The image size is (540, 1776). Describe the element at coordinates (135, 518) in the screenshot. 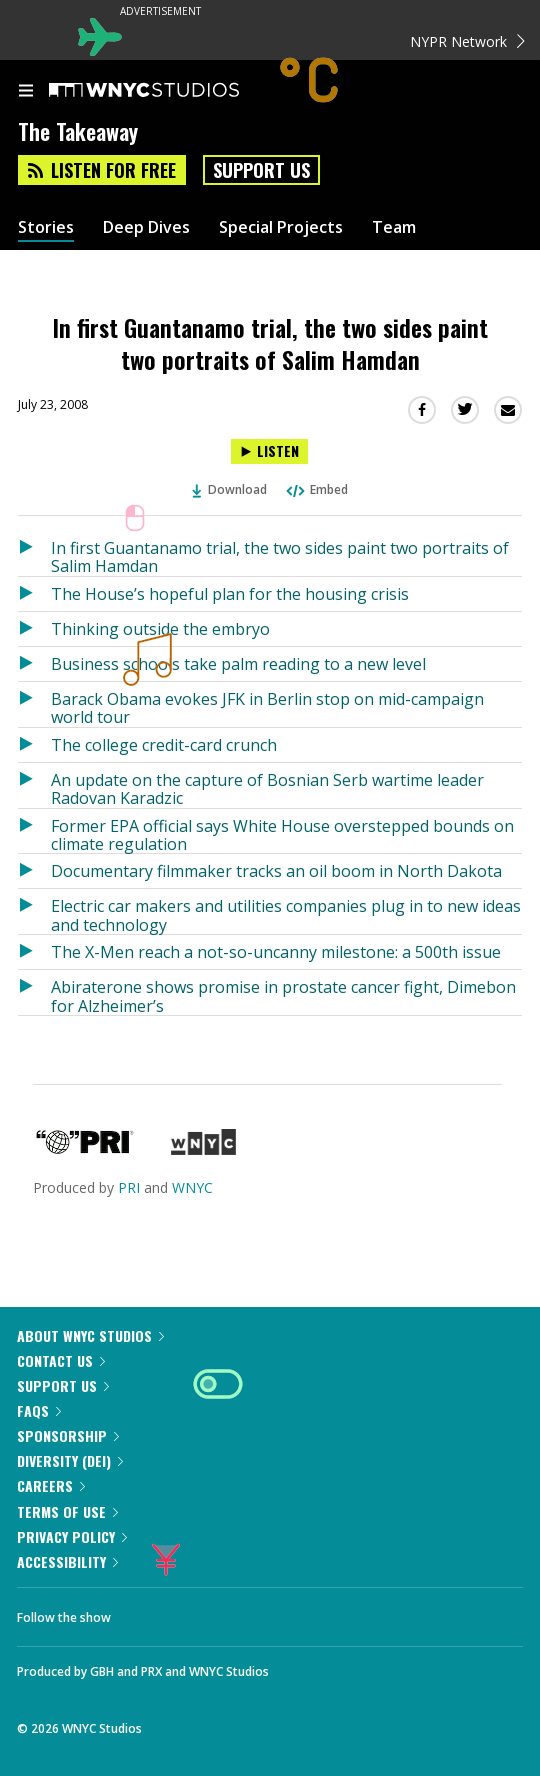

I see `left mouse button click action` at that location.